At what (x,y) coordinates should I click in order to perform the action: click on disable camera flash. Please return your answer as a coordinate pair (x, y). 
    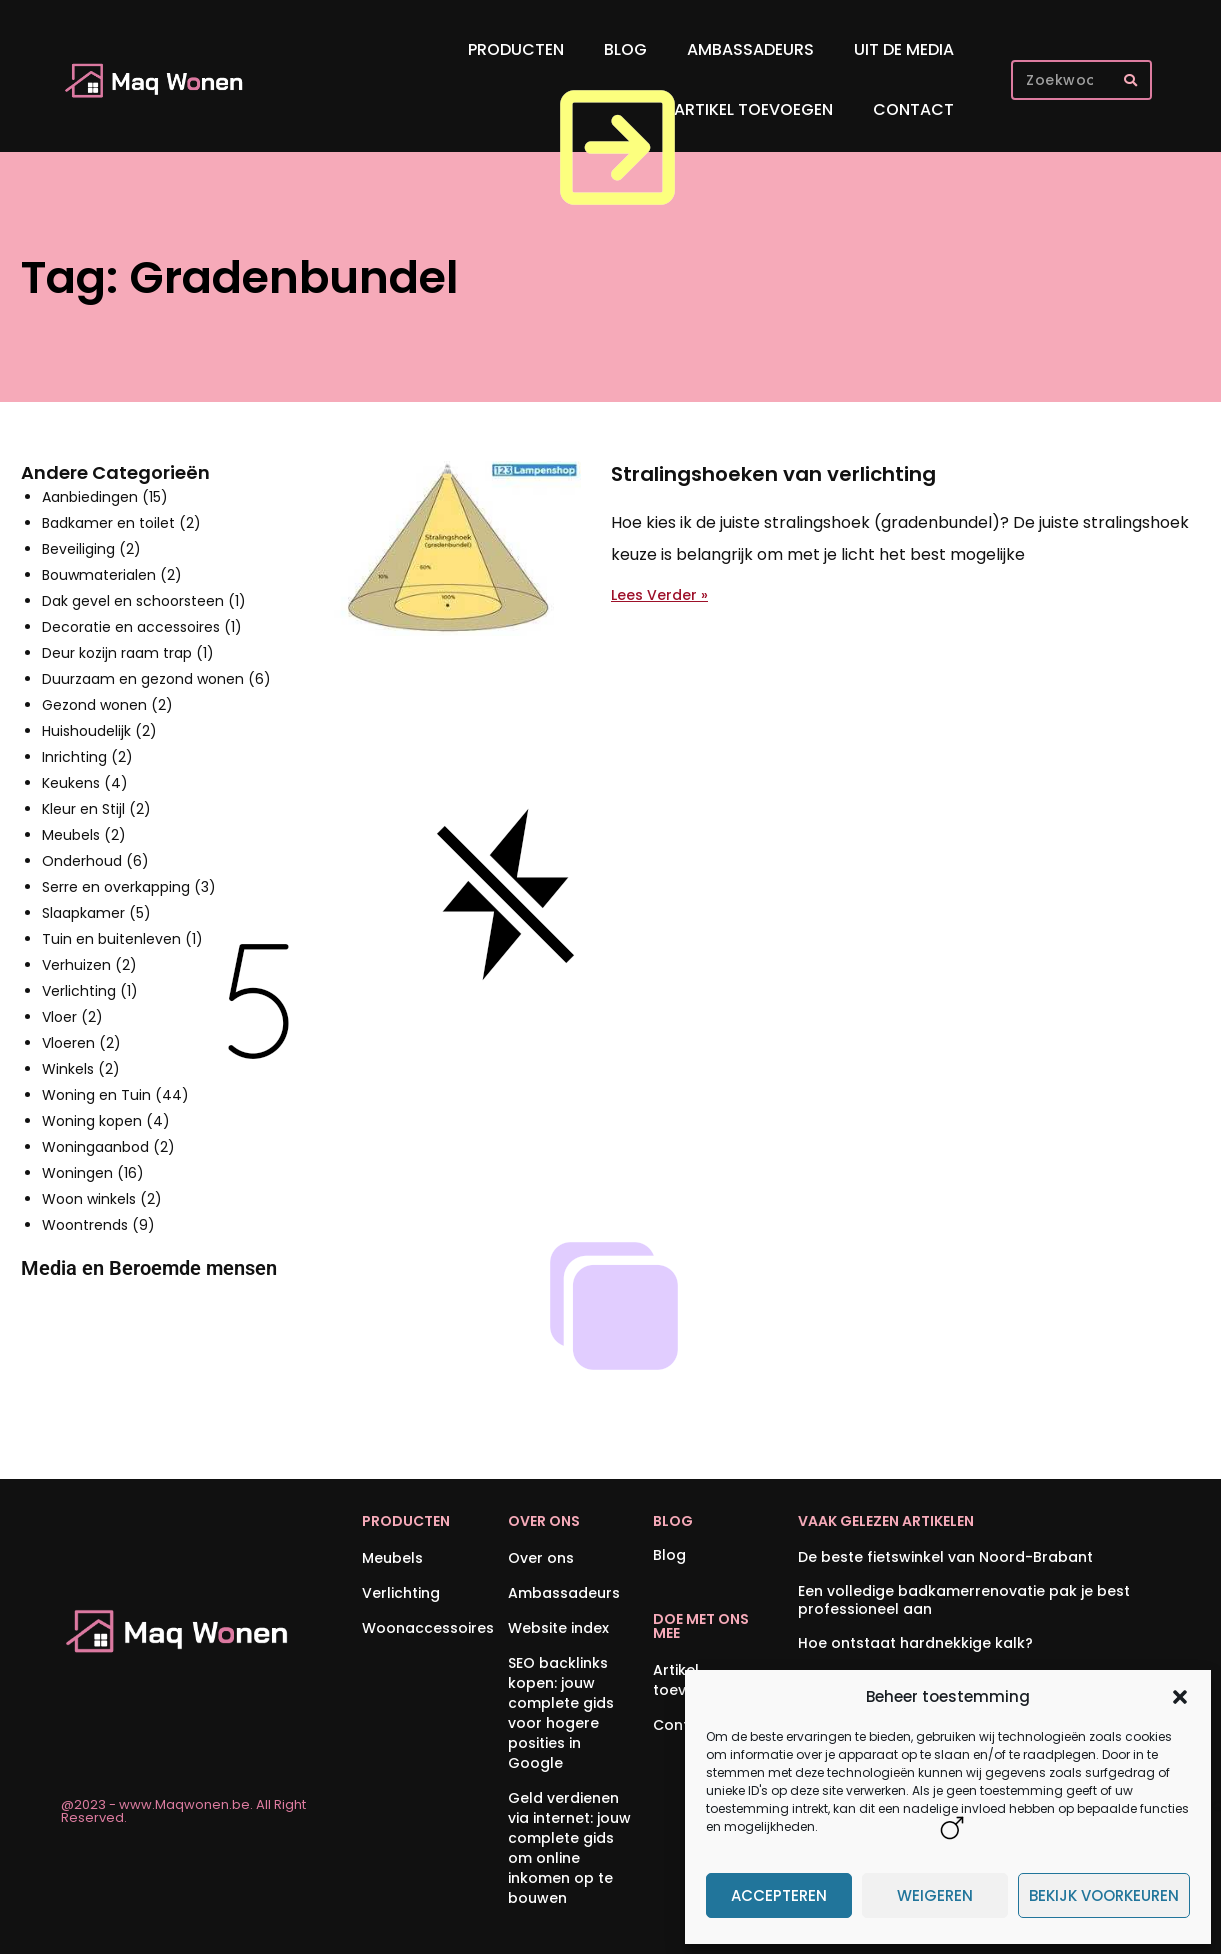
    Looking at the image, I should click on (505, 894).